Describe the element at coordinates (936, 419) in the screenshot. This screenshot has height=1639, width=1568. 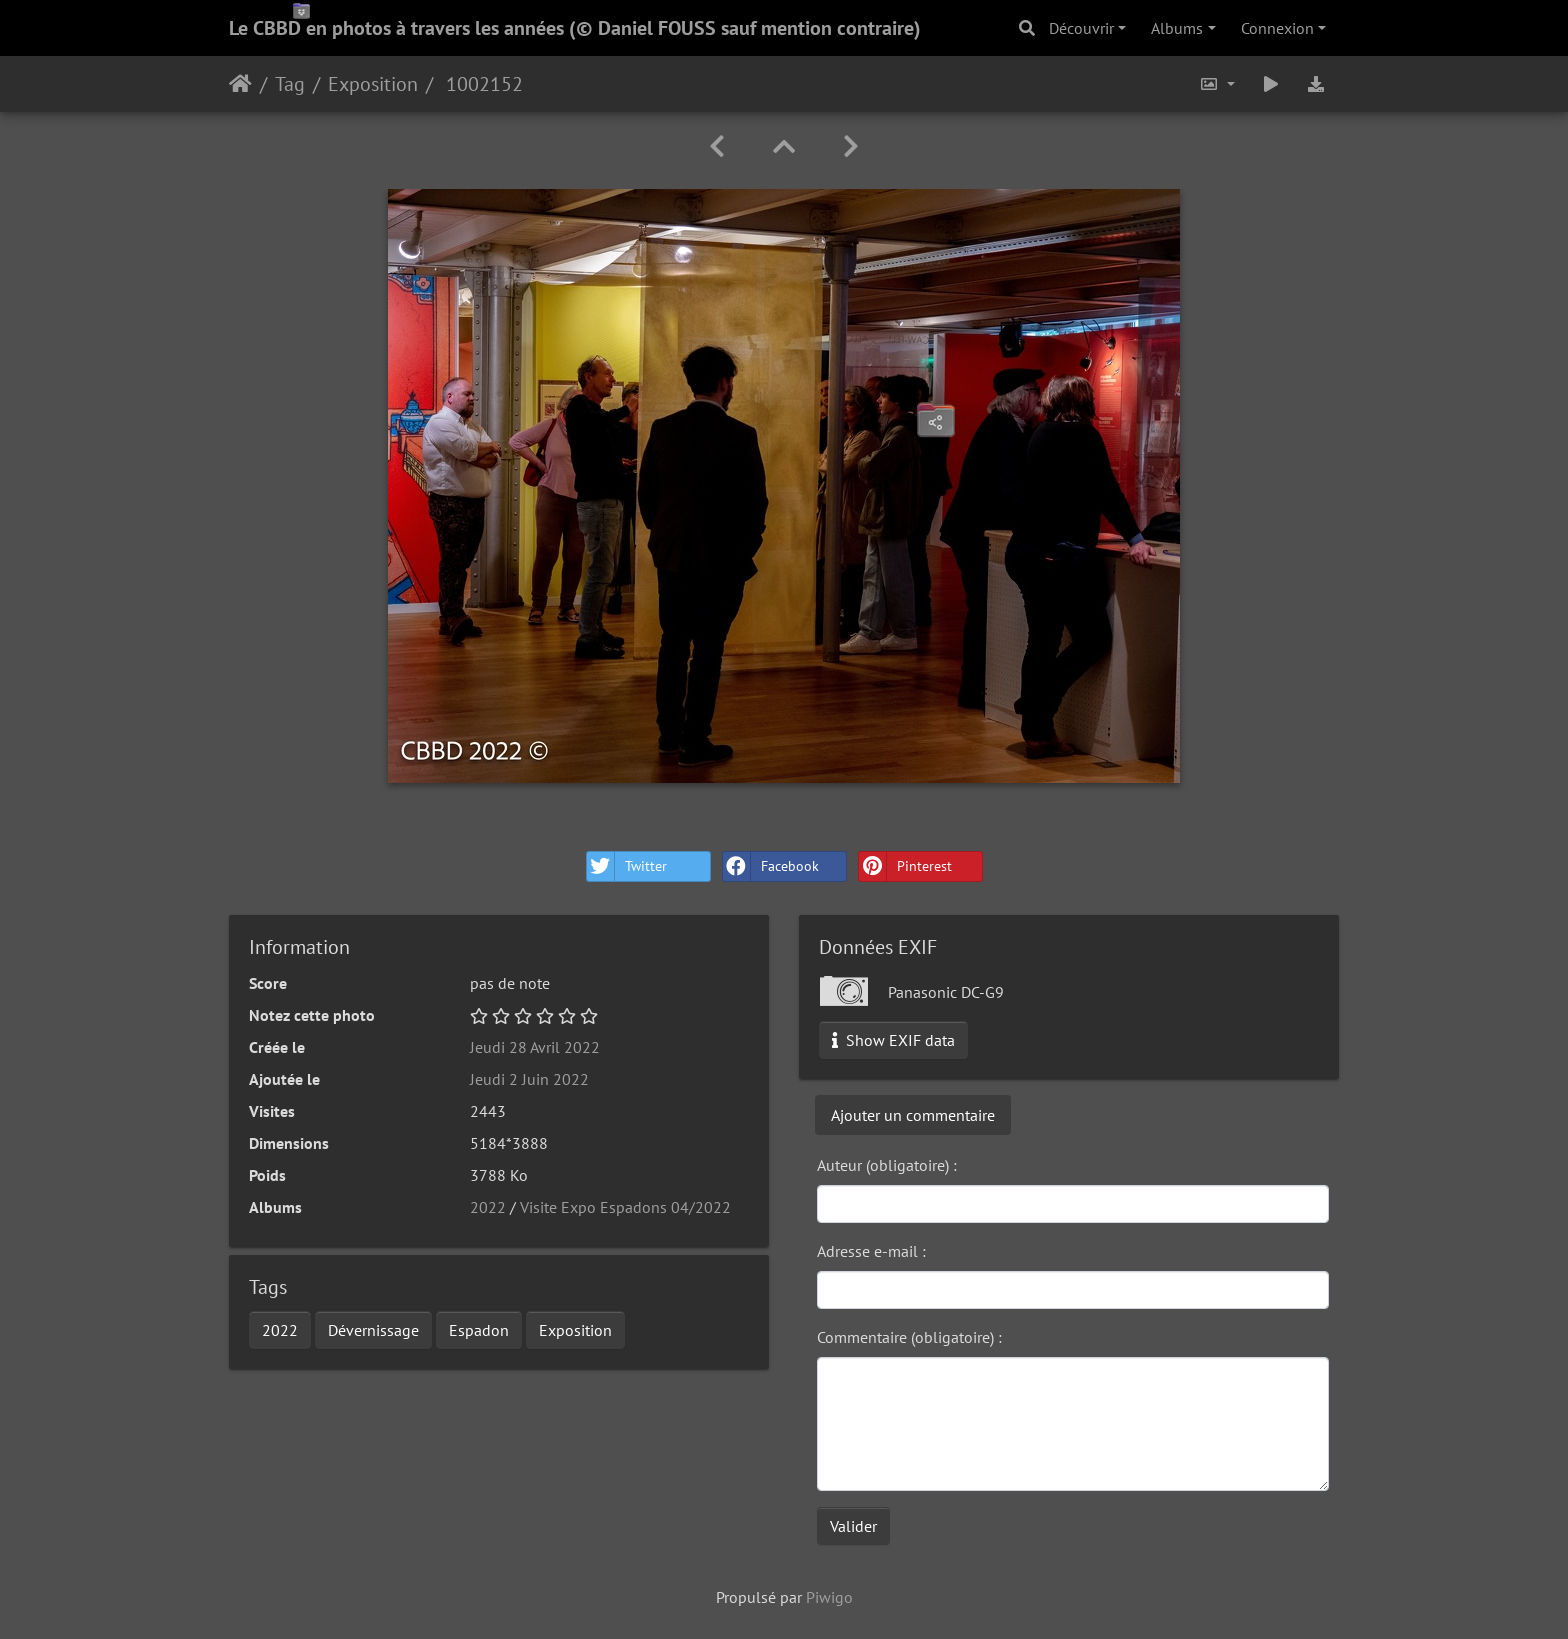
I see `access your public shared folder` at that location.